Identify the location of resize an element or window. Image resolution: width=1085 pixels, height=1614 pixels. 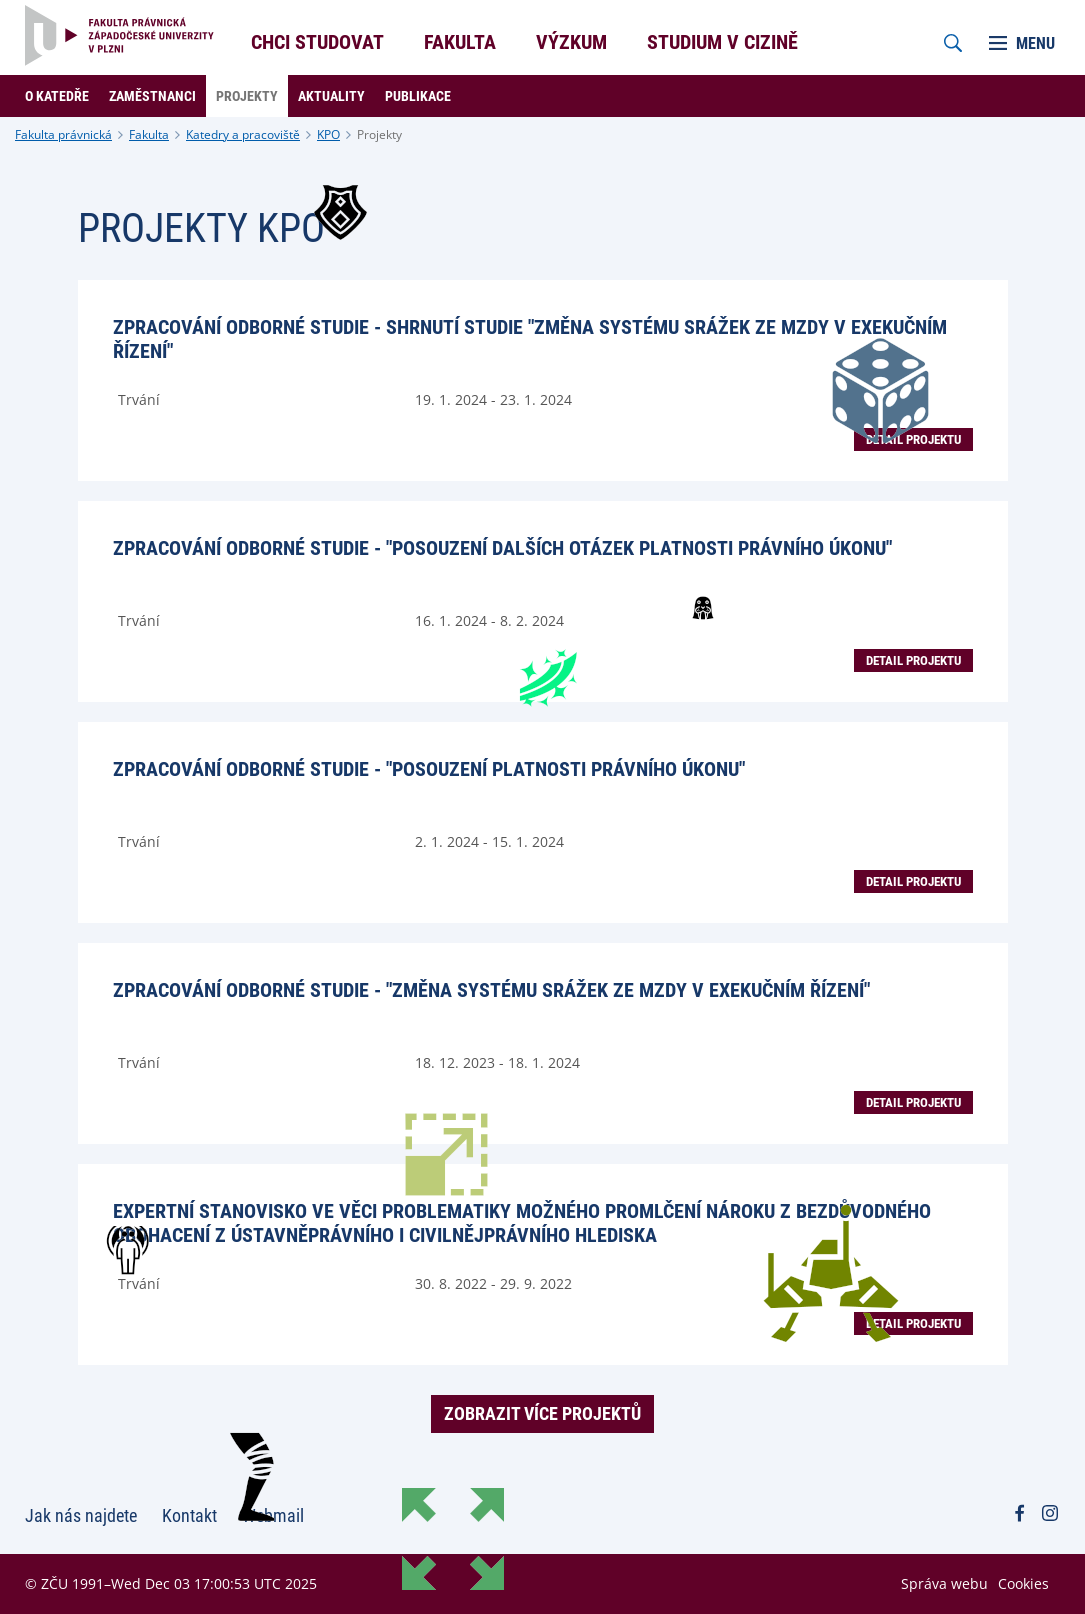
(446, 1154).